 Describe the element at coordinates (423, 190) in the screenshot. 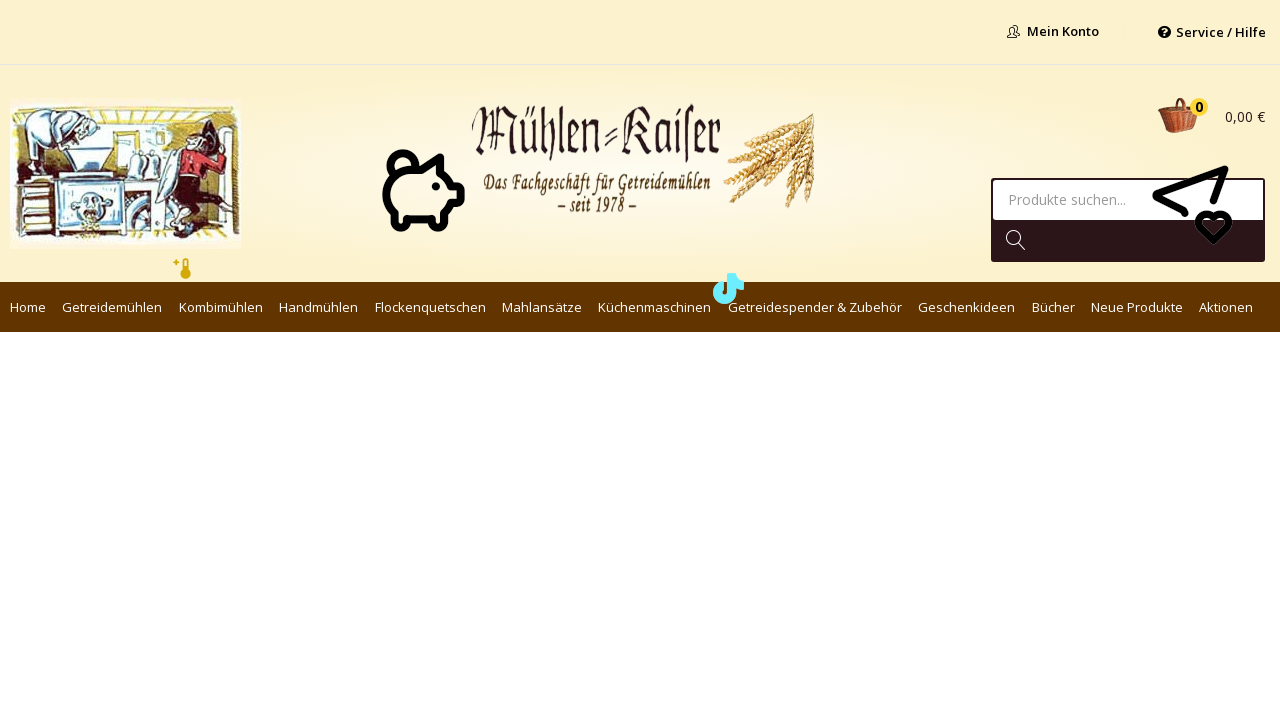

I see `view your savings account` at that location.